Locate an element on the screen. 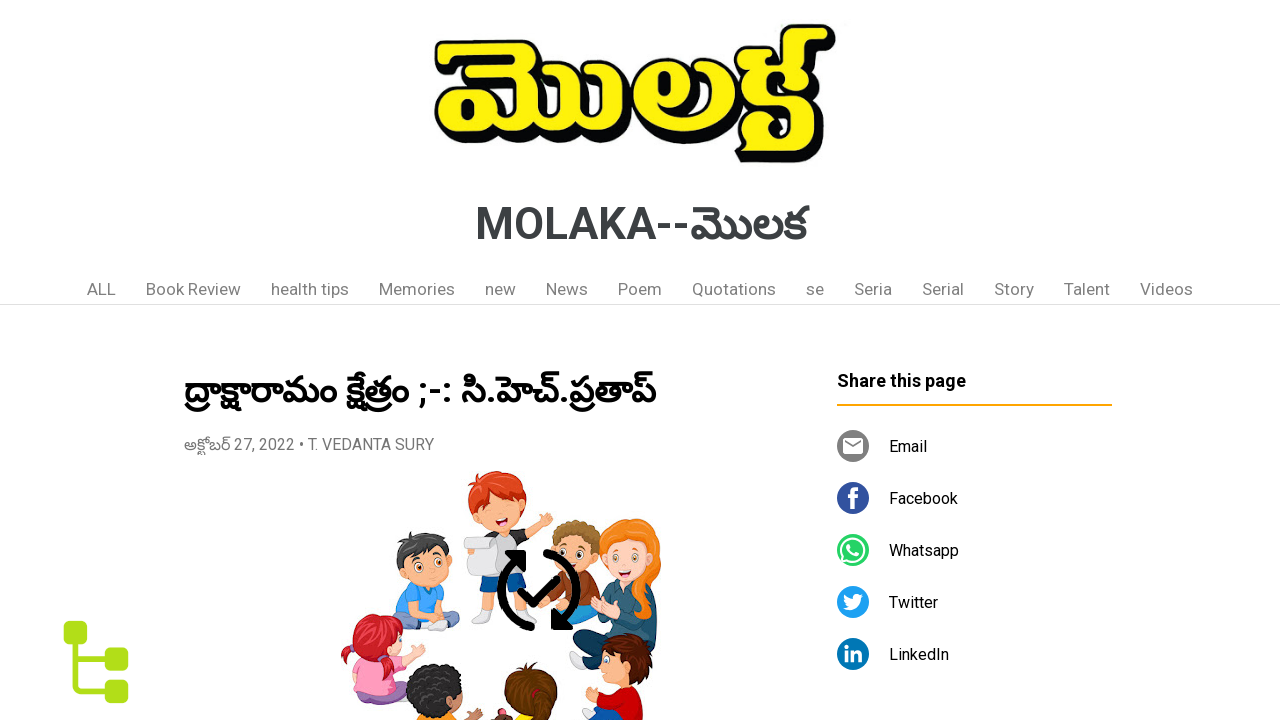 The image size is (1280, 720). sync or publish changes is located at coordinates (539, 590).